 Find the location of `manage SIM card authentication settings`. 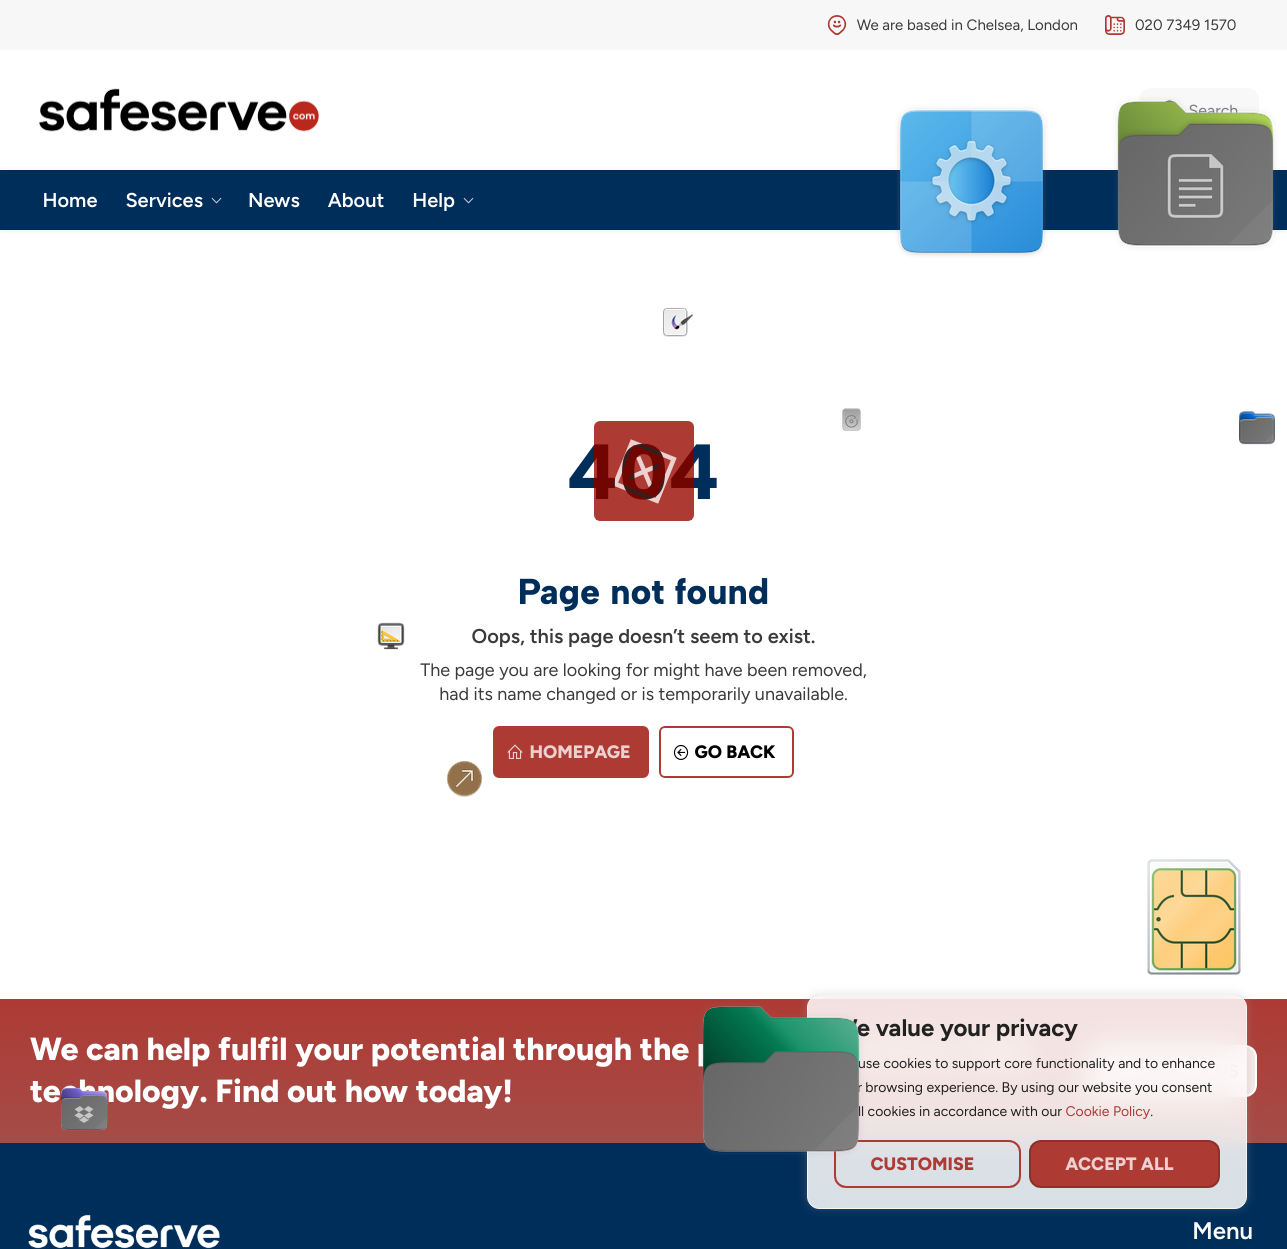

manage SIM card authentication settings is located at coordinates (1194, 917).